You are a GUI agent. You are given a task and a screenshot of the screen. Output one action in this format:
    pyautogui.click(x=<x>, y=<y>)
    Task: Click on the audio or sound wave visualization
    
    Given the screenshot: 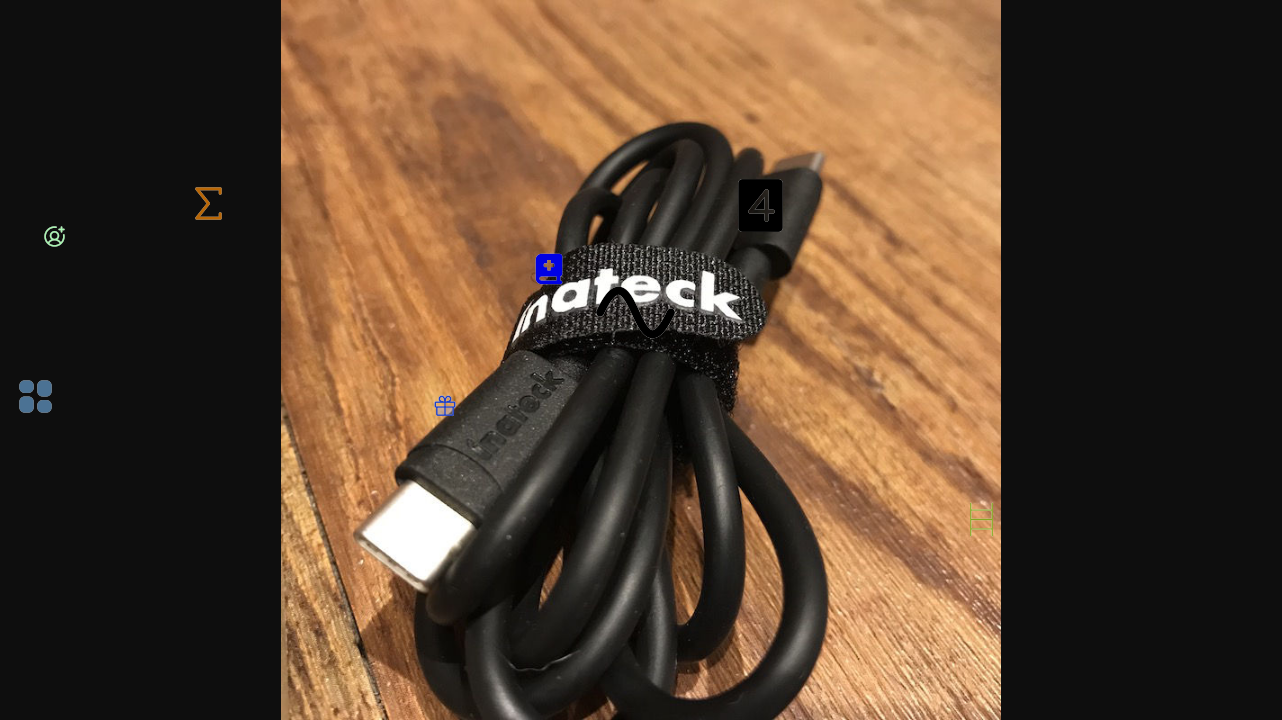 What is the action you would take?
    pyautogui.click(x=635, y=312)
    